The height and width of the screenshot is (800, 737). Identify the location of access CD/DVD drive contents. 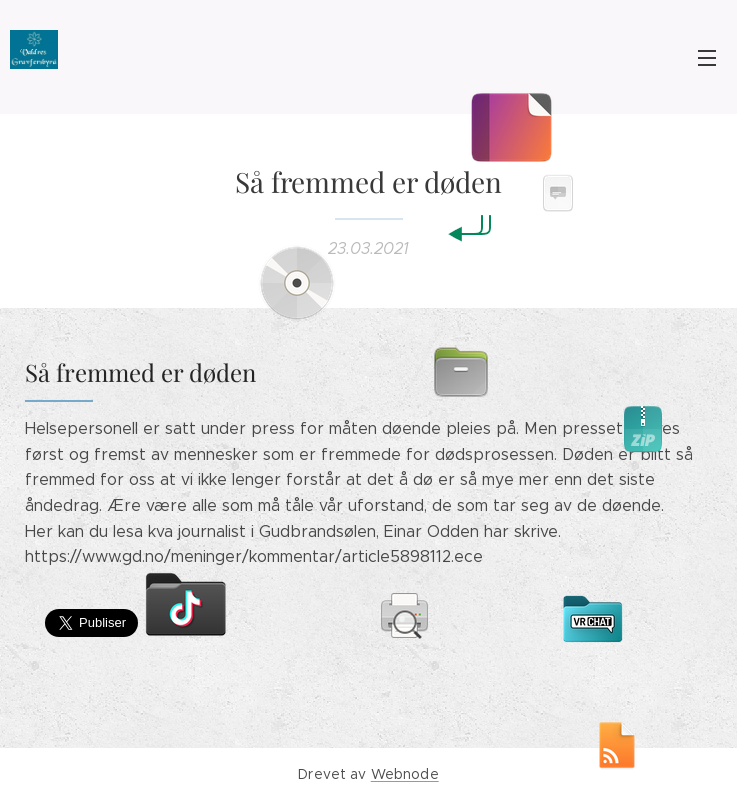
(297, 283).